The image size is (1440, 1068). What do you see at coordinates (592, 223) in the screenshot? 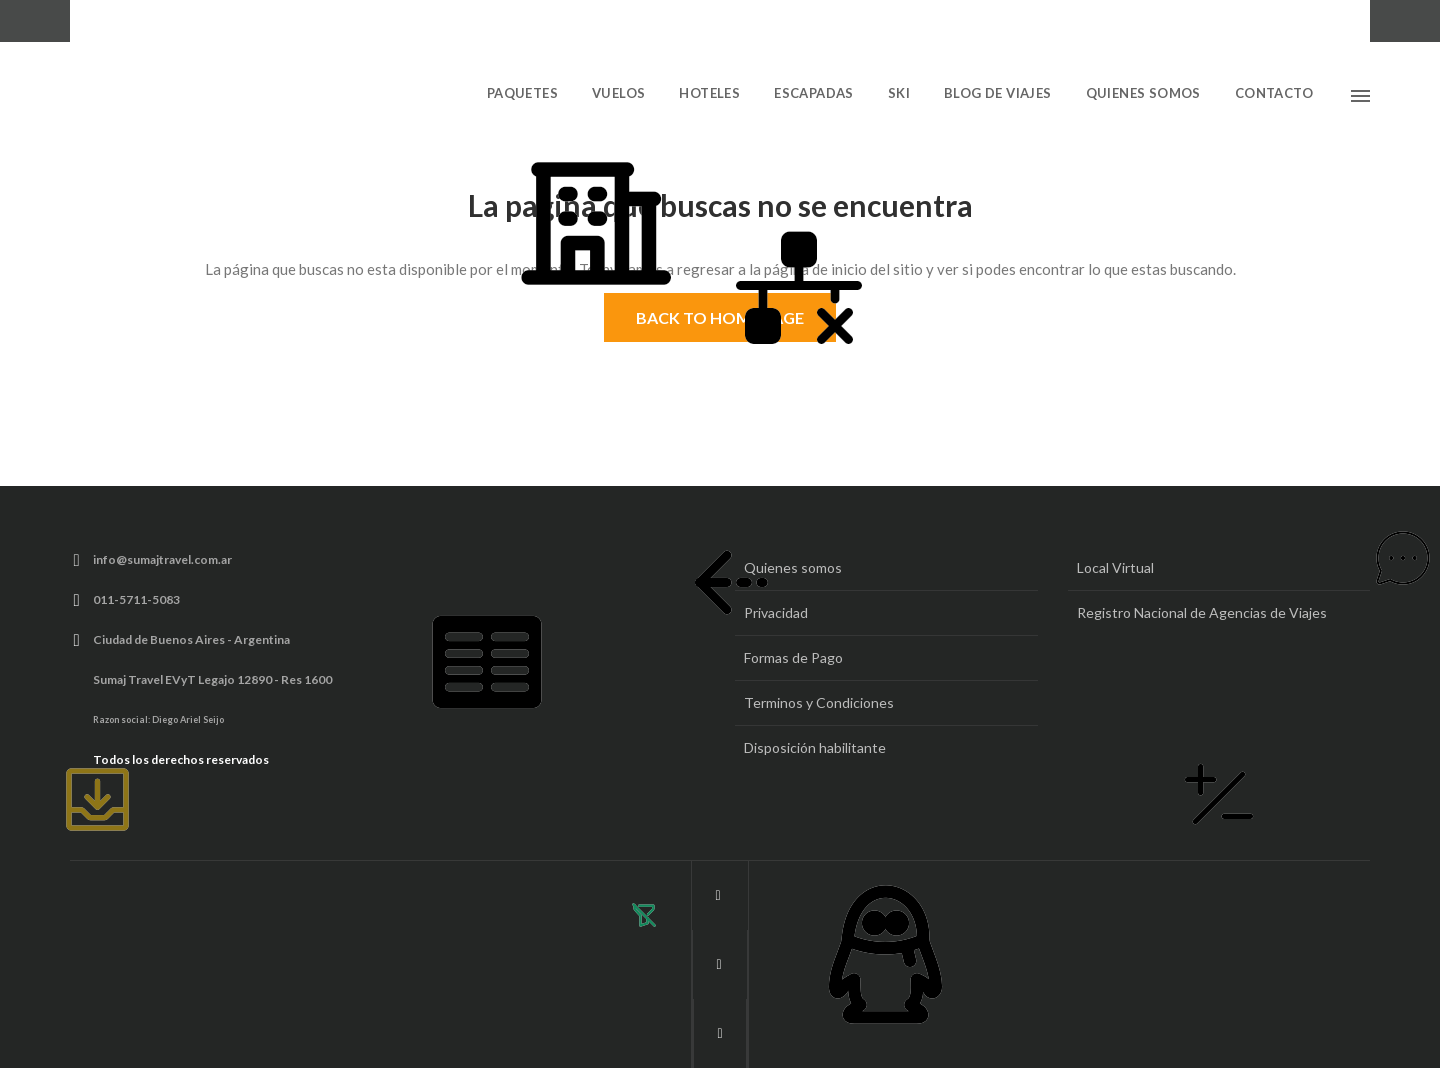
I see `view office or workplace location` at bounding box center [592, 223].